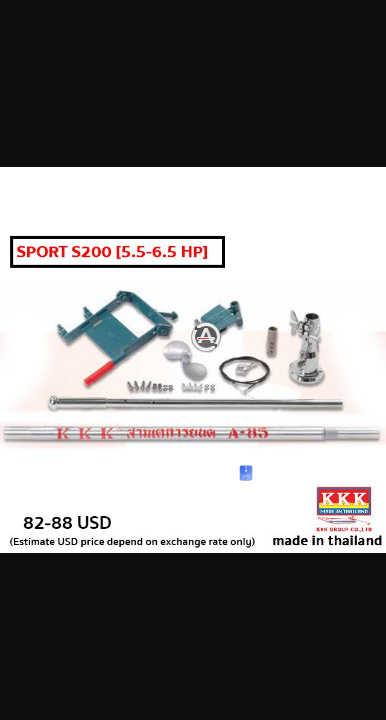  Describe the element at coordinates (246, 473) in the screenshot. I see `a gzip compressed archive file` at that location.